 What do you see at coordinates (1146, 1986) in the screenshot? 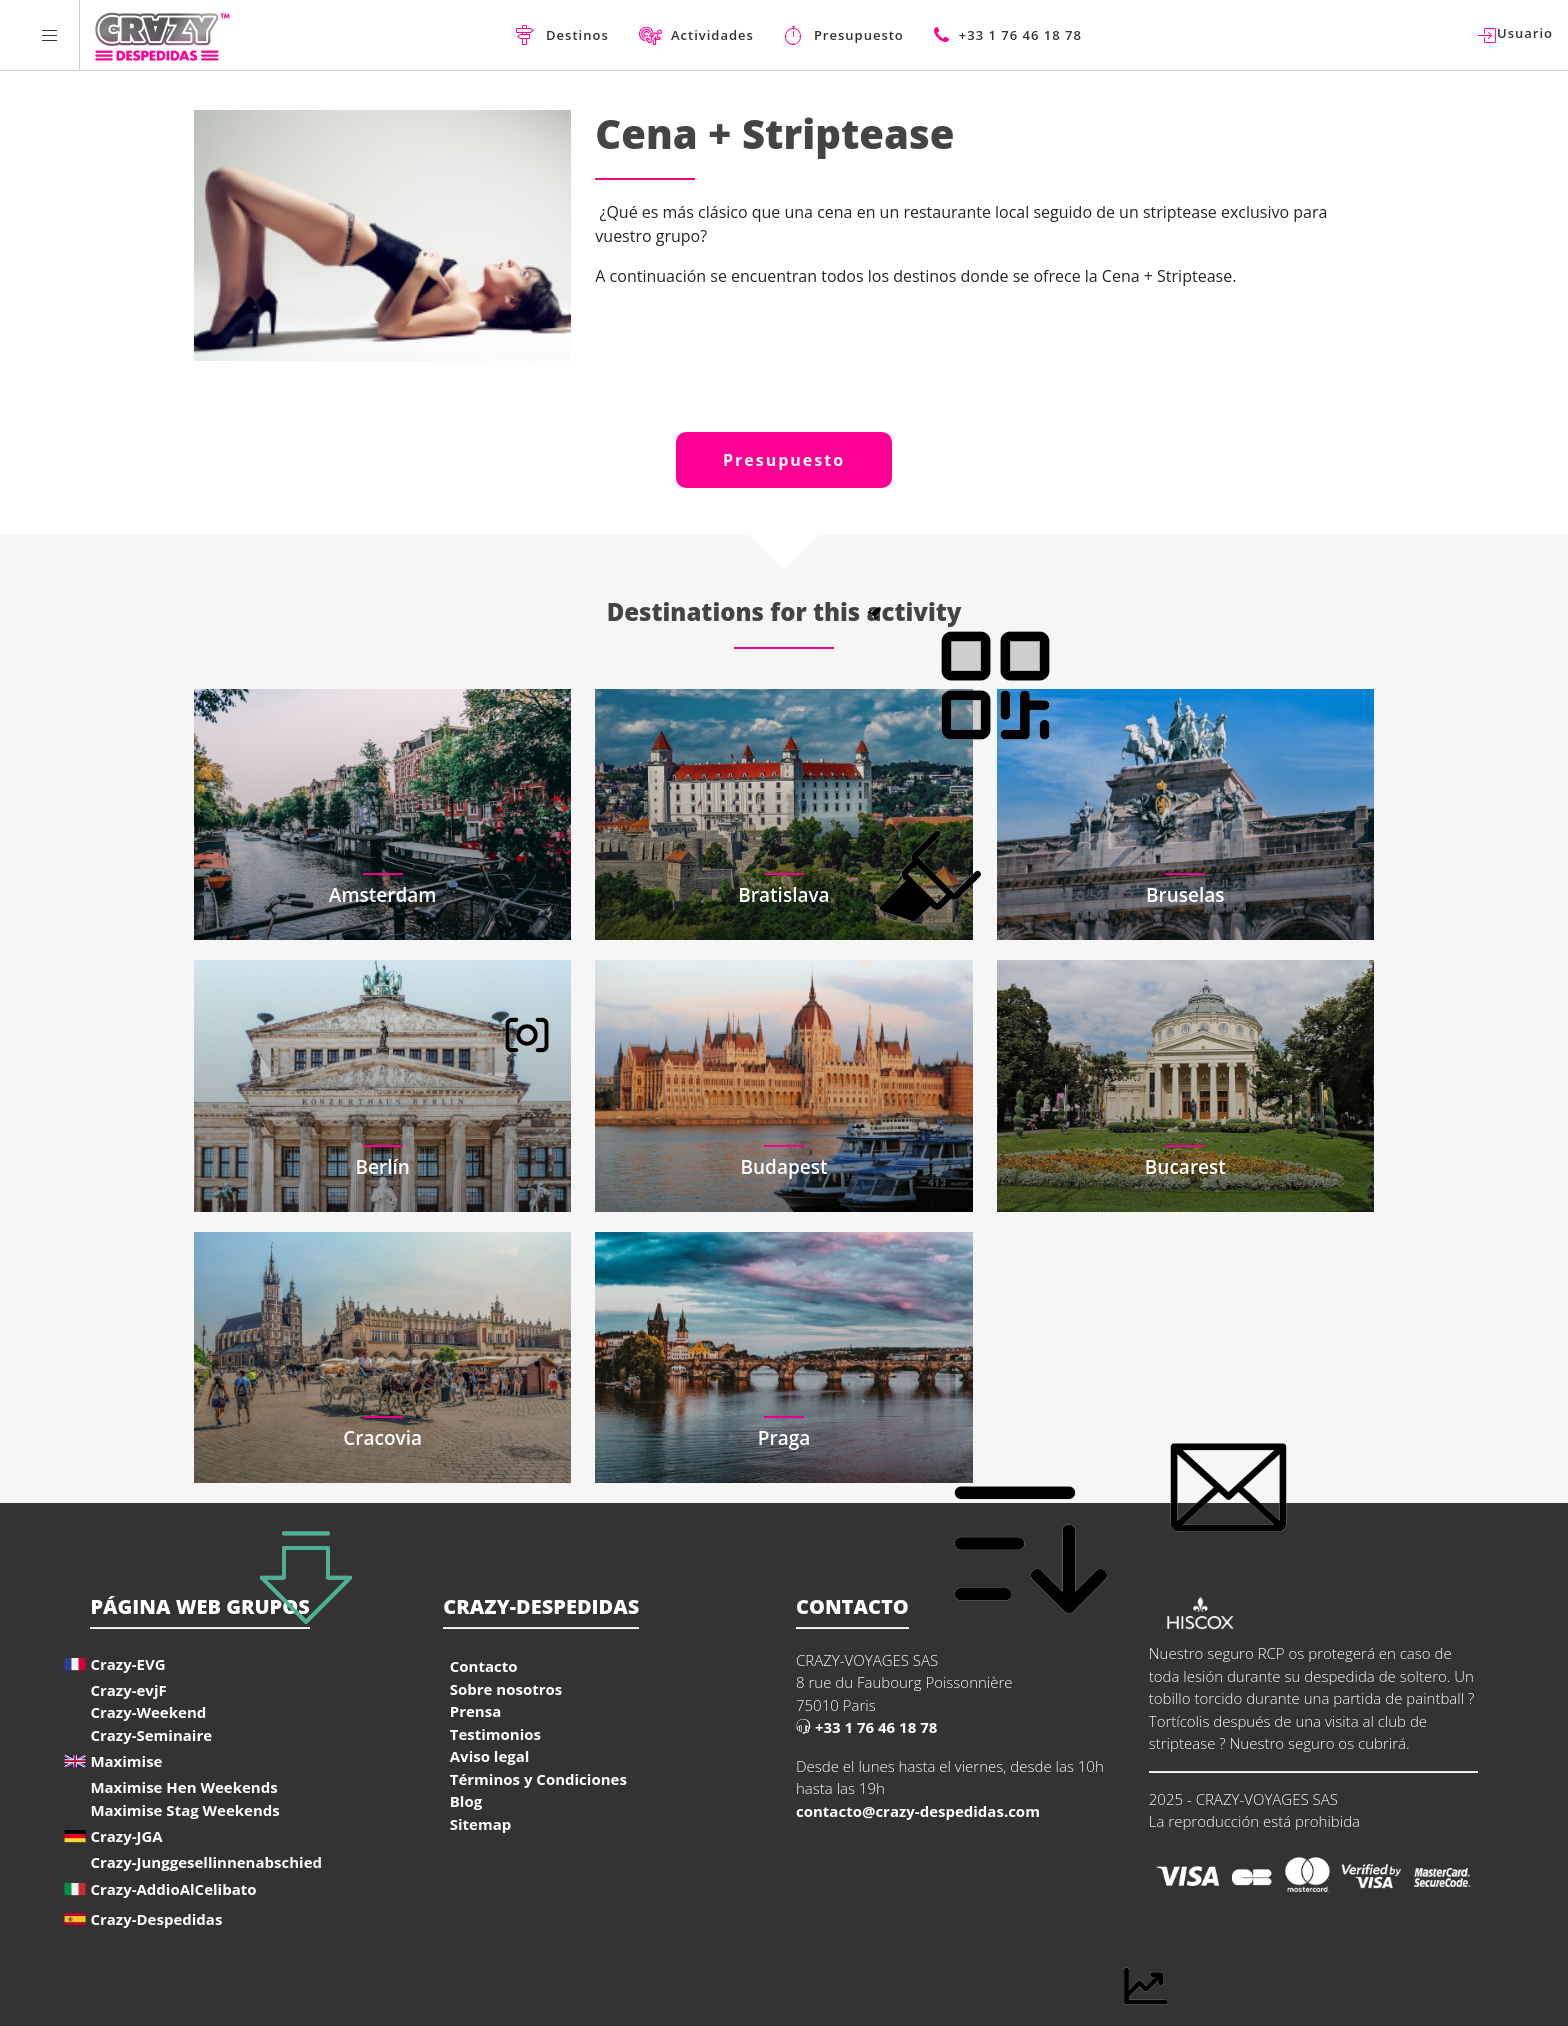
I see `view analytics or performance metrics` at bounding box center [1146, 1986].